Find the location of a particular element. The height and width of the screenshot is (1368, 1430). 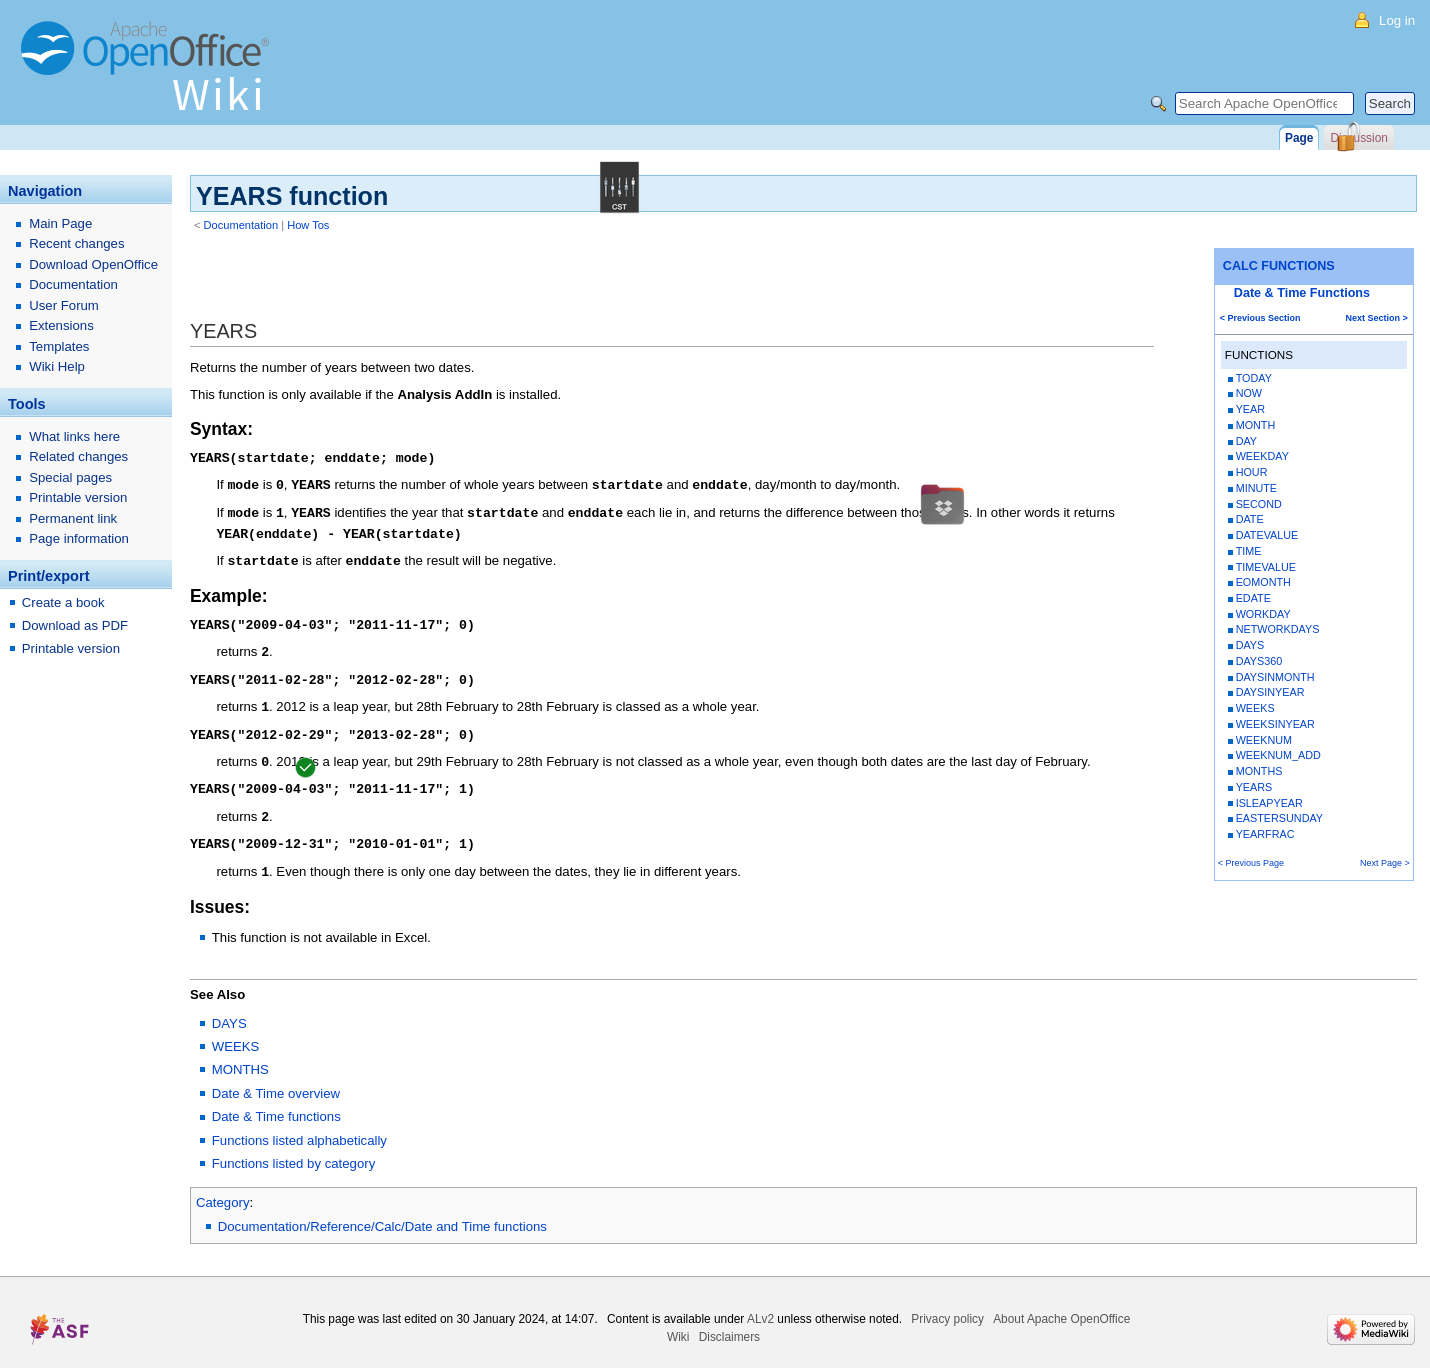

open dropbox synced folder is located at coordinates (942, 504).